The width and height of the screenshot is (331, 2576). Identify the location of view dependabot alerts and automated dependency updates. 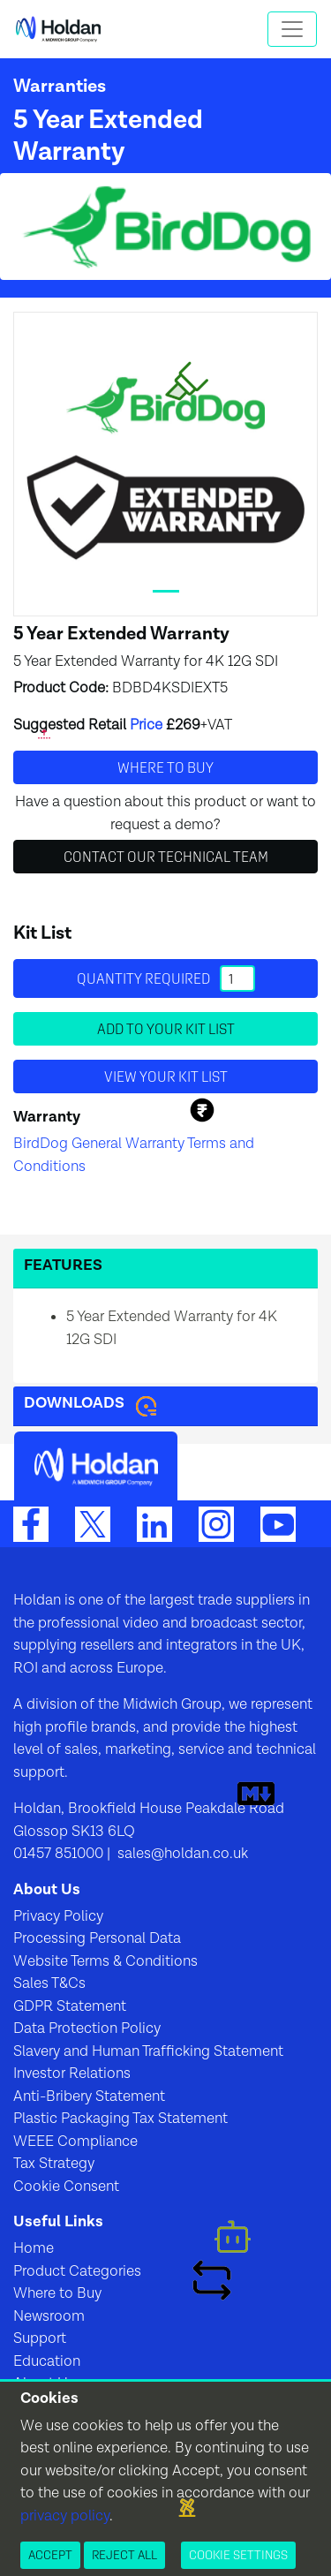
(232, 2237).